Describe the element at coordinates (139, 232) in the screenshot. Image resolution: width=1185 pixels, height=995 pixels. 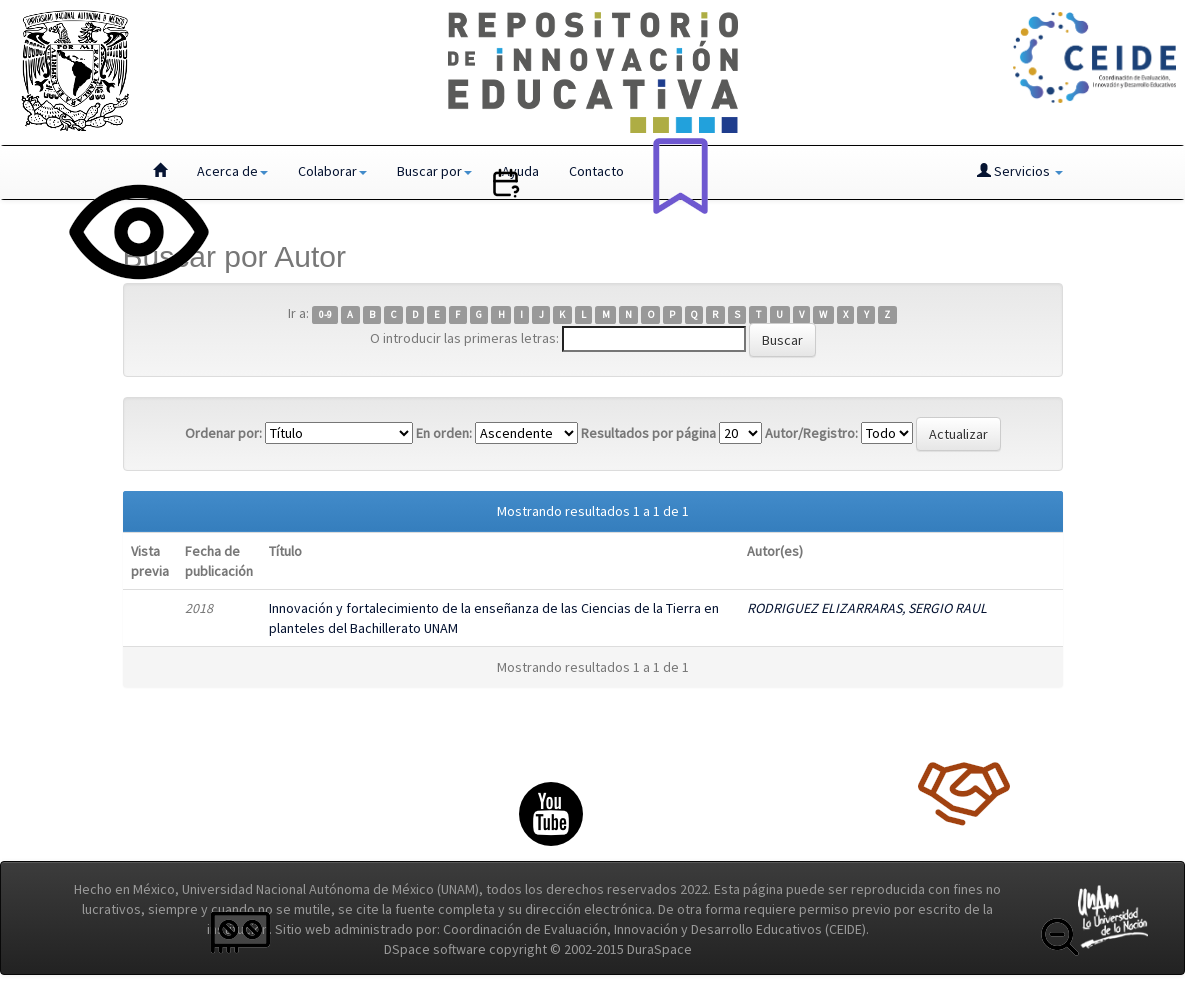
I see `view or preview content` at that location.